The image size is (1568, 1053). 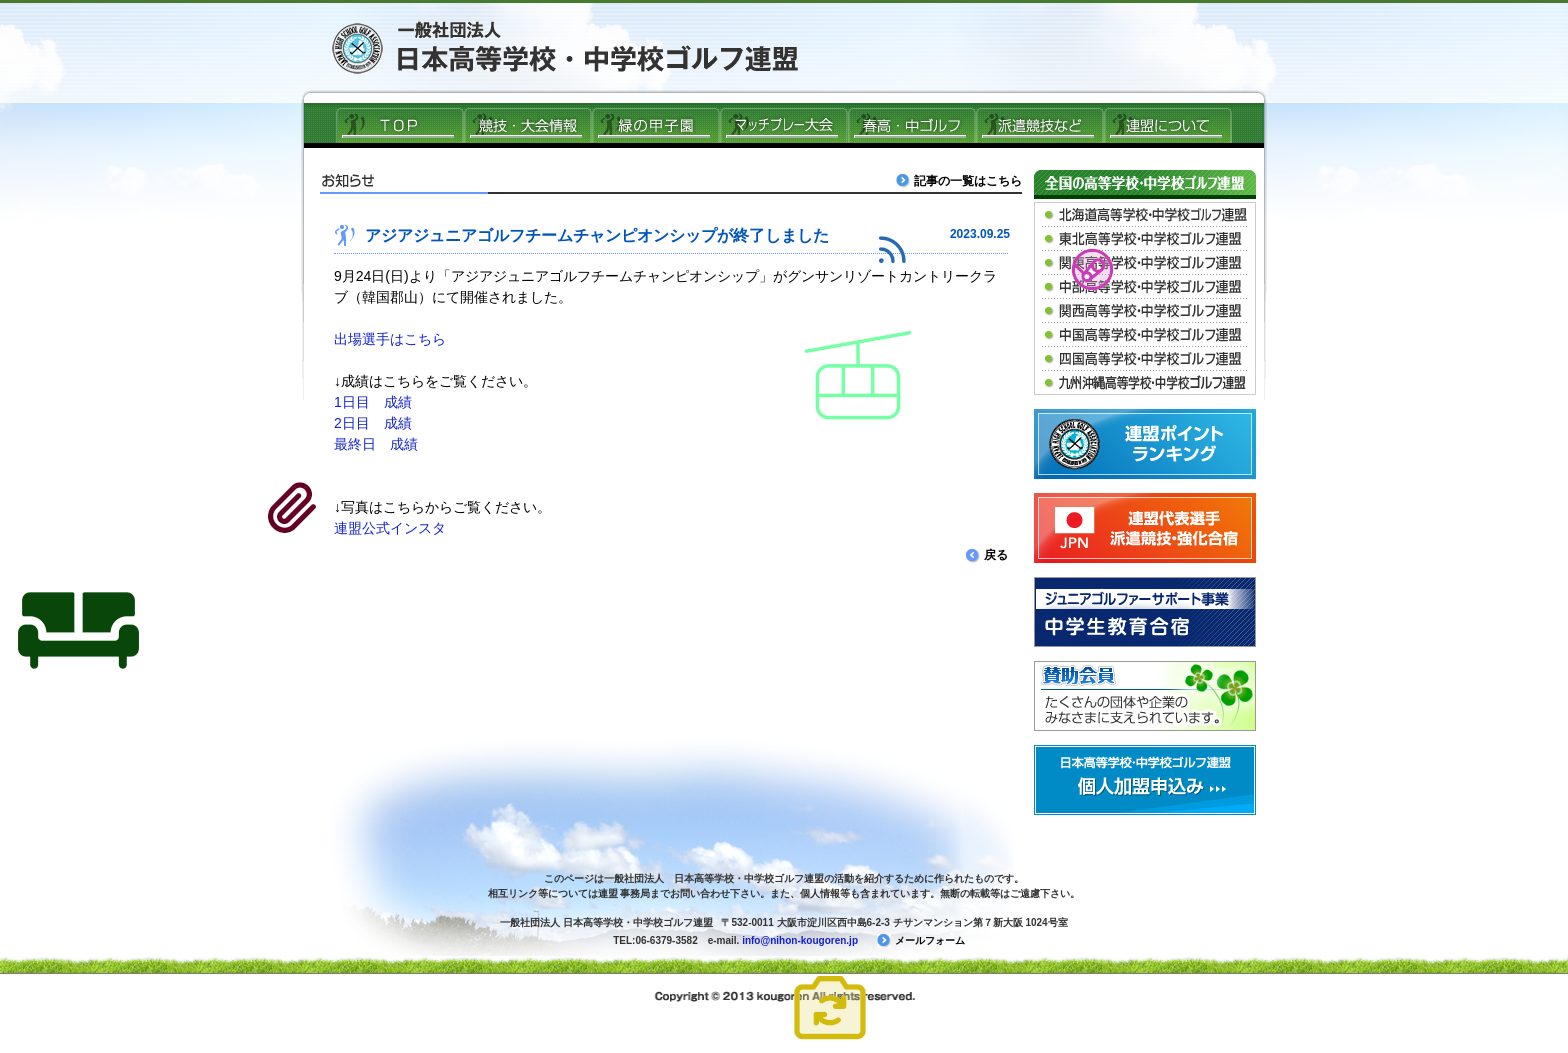 I want to click on switch between front and rear camera, so click(x=830, y=1009).